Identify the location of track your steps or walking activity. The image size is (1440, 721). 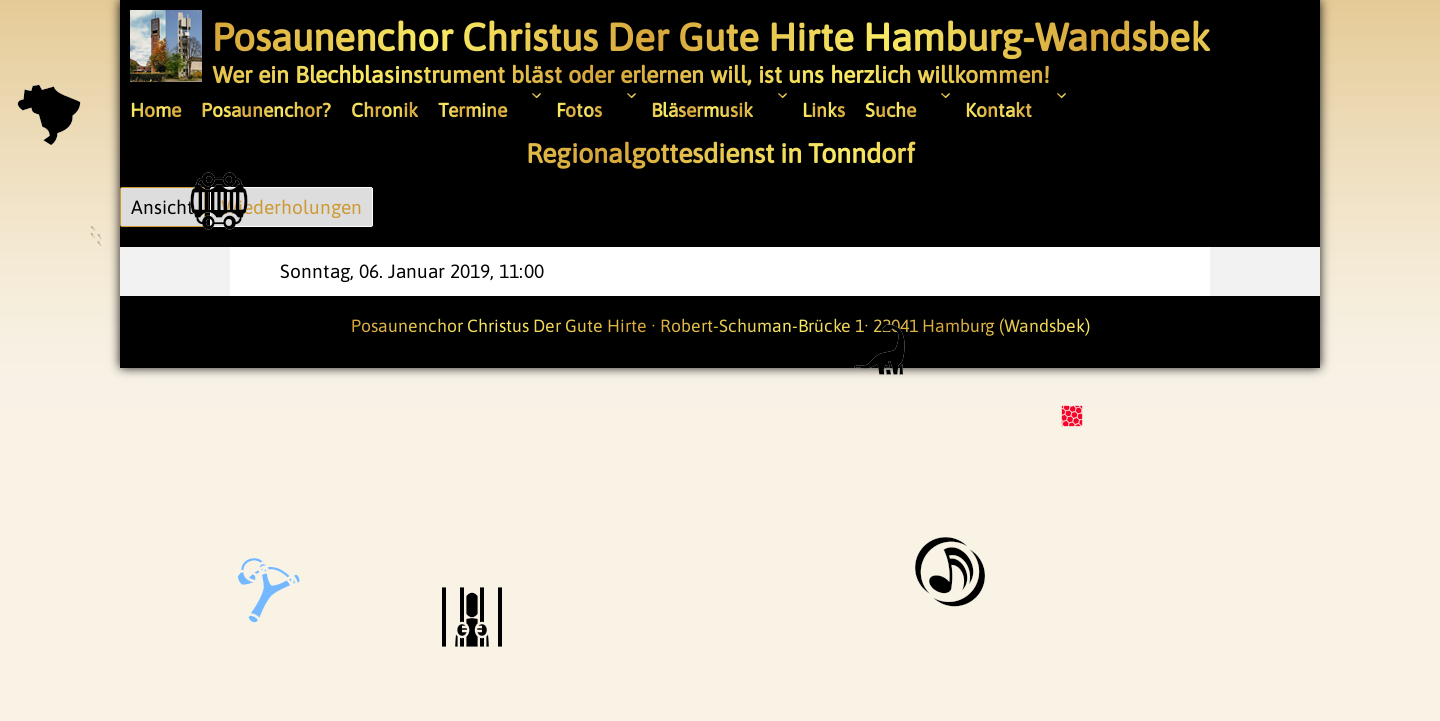
(96, 236).